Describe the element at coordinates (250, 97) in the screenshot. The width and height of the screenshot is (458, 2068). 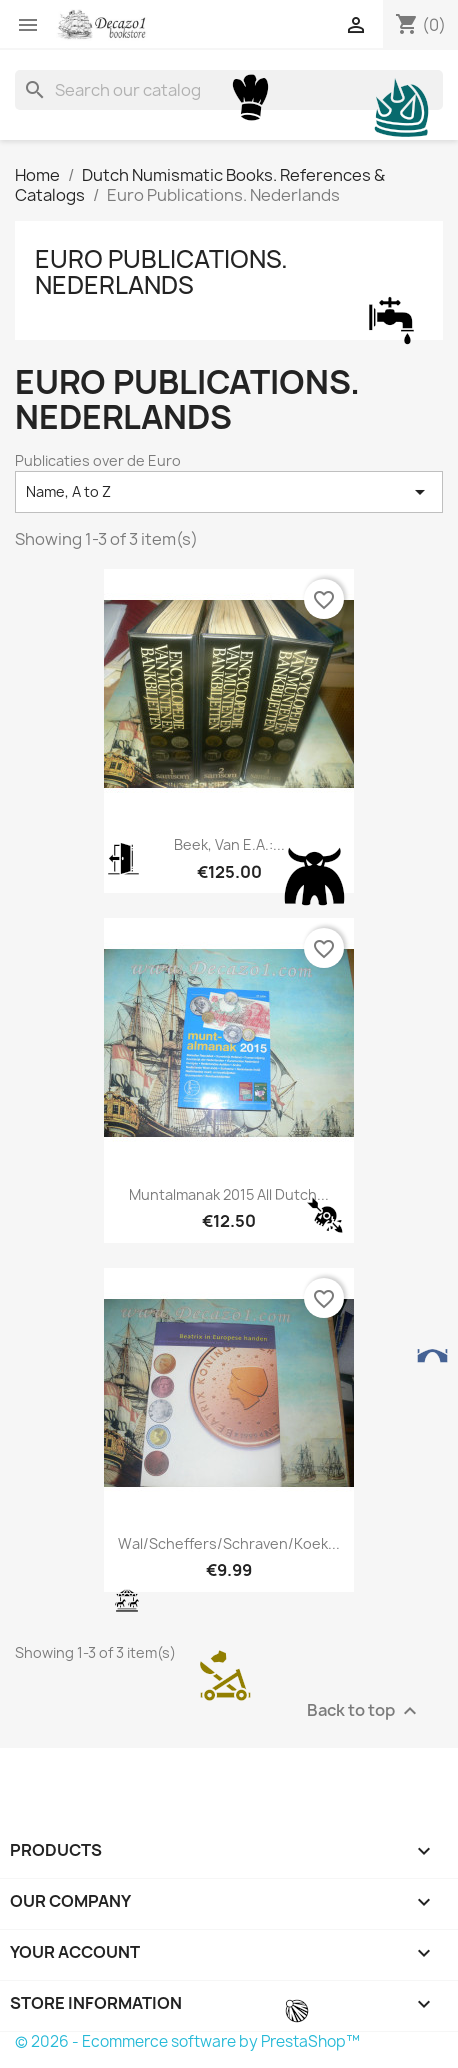
I see `access cooking or recipe features` at that location.